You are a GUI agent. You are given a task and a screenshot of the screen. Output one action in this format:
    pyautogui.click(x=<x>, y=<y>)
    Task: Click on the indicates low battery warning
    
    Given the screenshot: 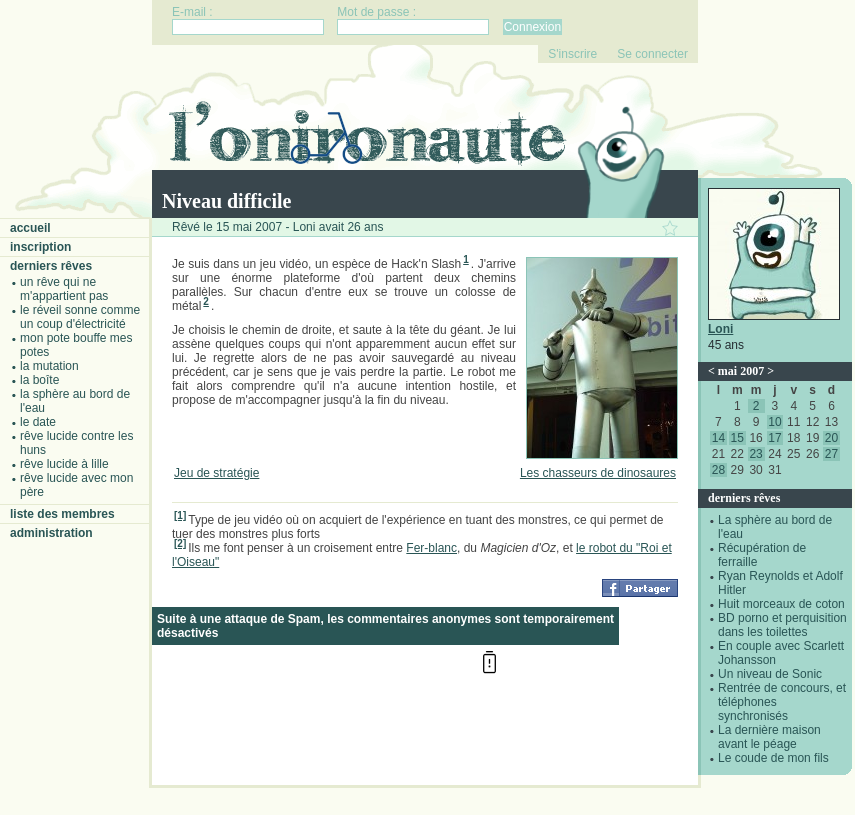 What is the action you would take?
    pyautogui.click(x=489, y=662)
    